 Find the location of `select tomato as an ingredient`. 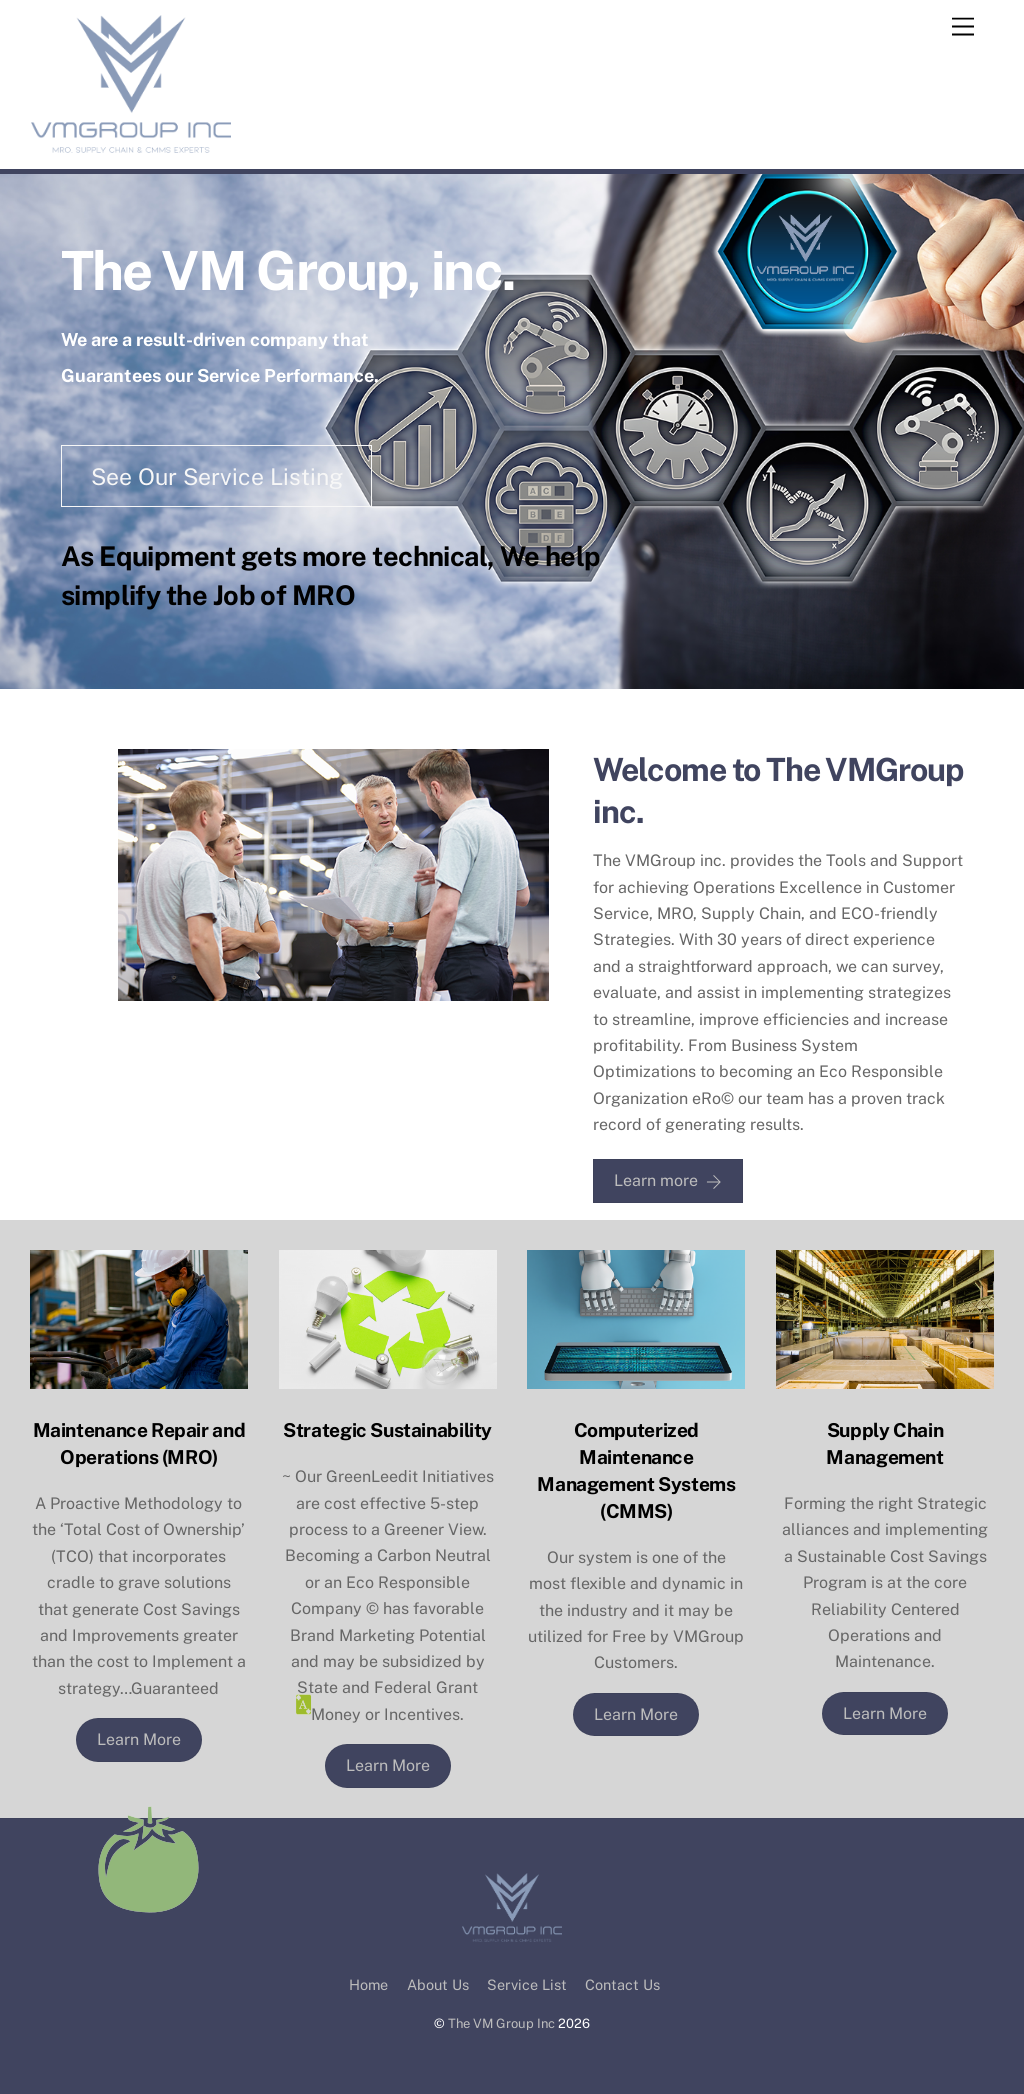

select tomato as an ingredient is located at coordinates (148, 1859).